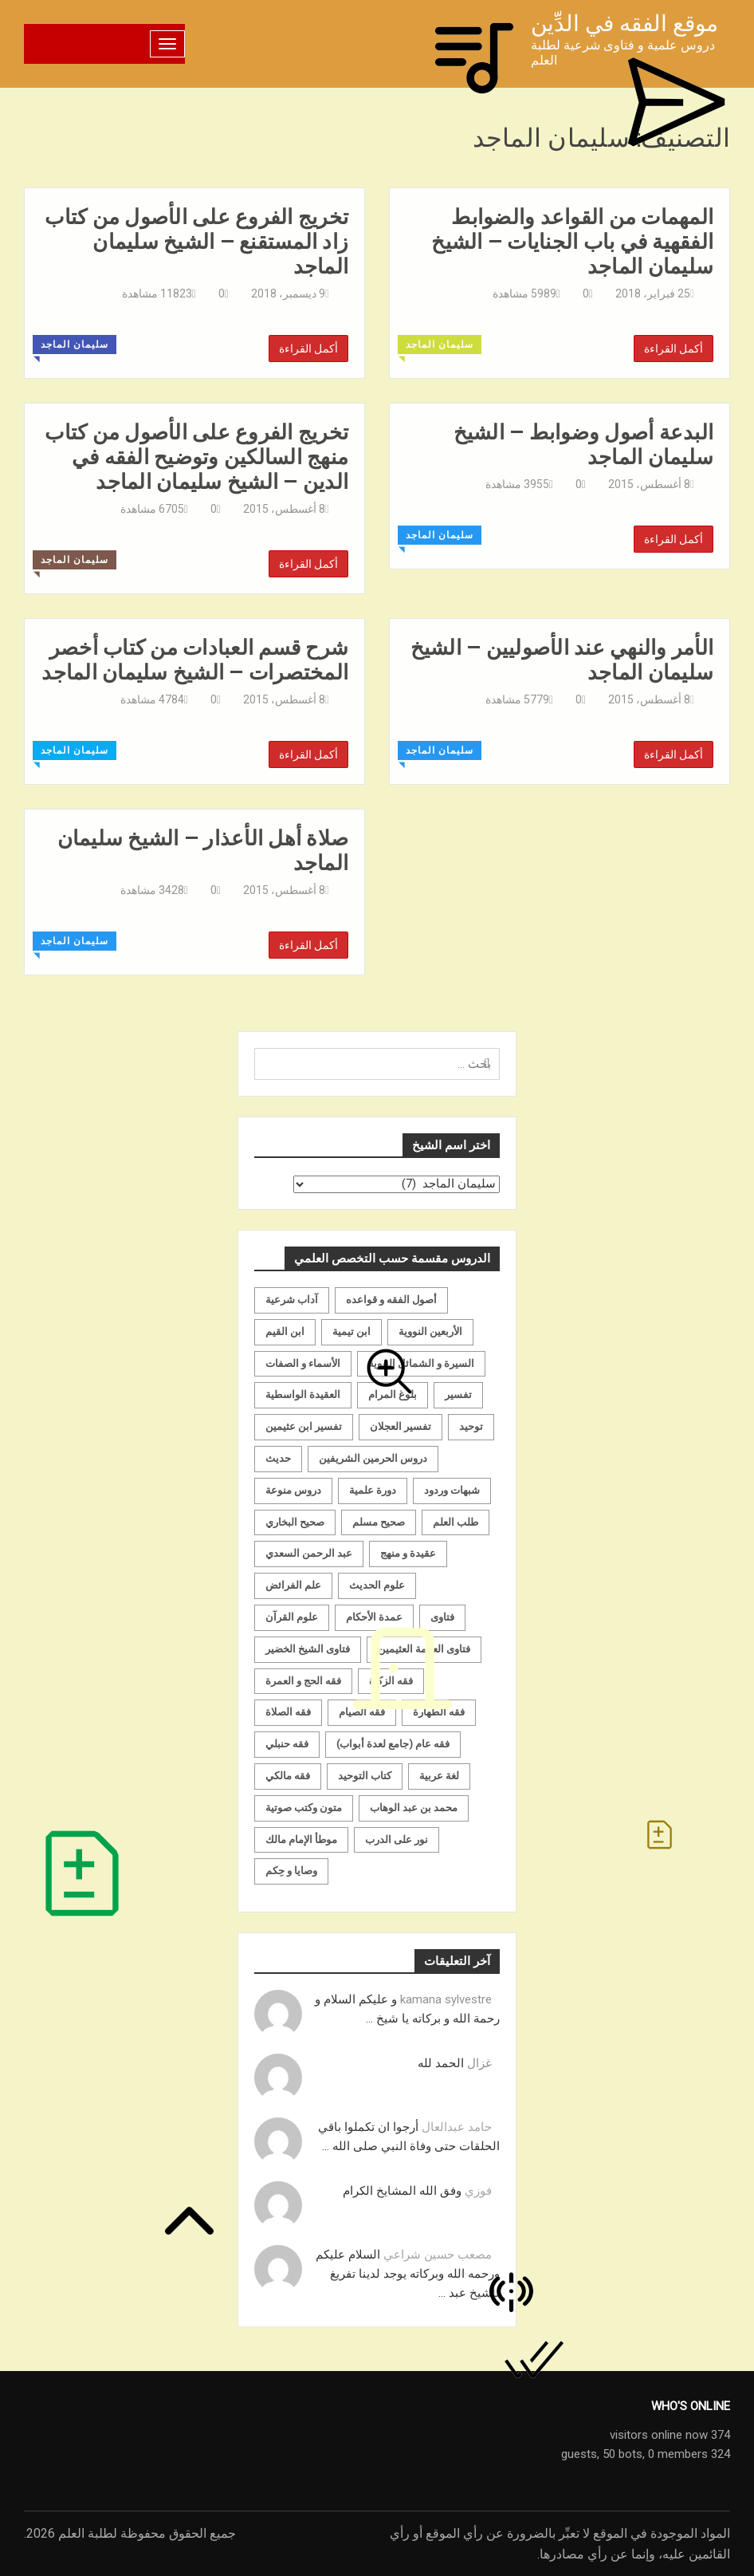 This screenshot has width=754, height=2576. I want to click on mark all items as complete, so click(535, 2360).